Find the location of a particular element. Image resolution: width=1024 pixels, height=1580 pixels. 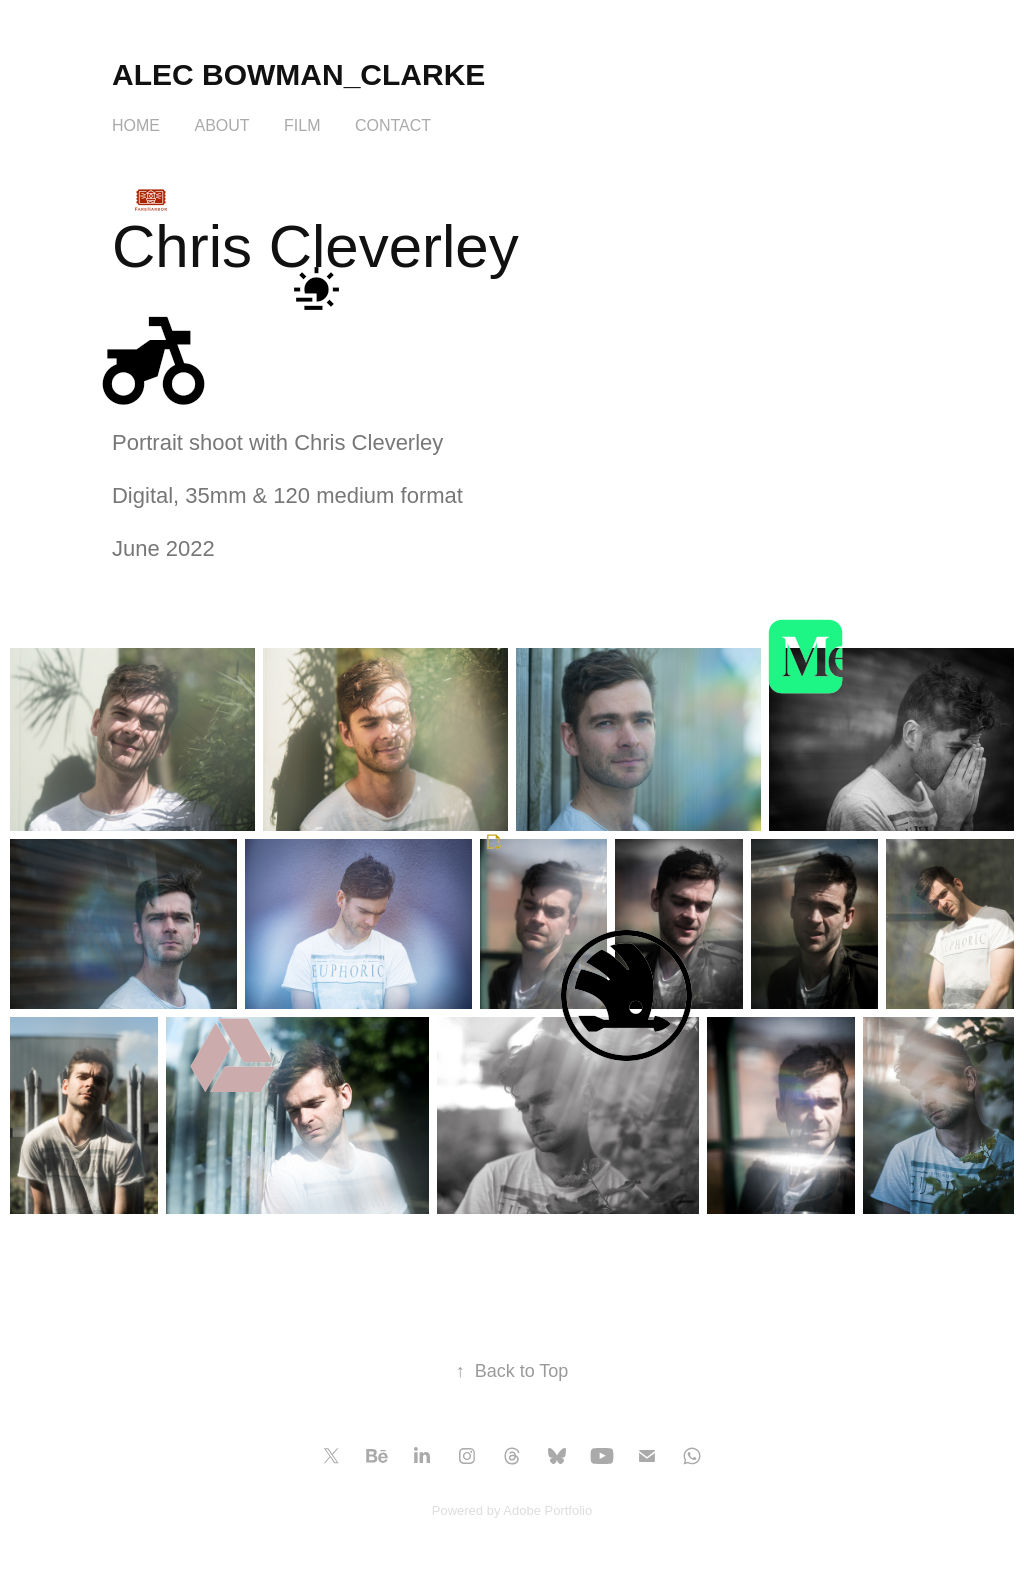

Škoda brand logo is located at coordinates (626, 995).